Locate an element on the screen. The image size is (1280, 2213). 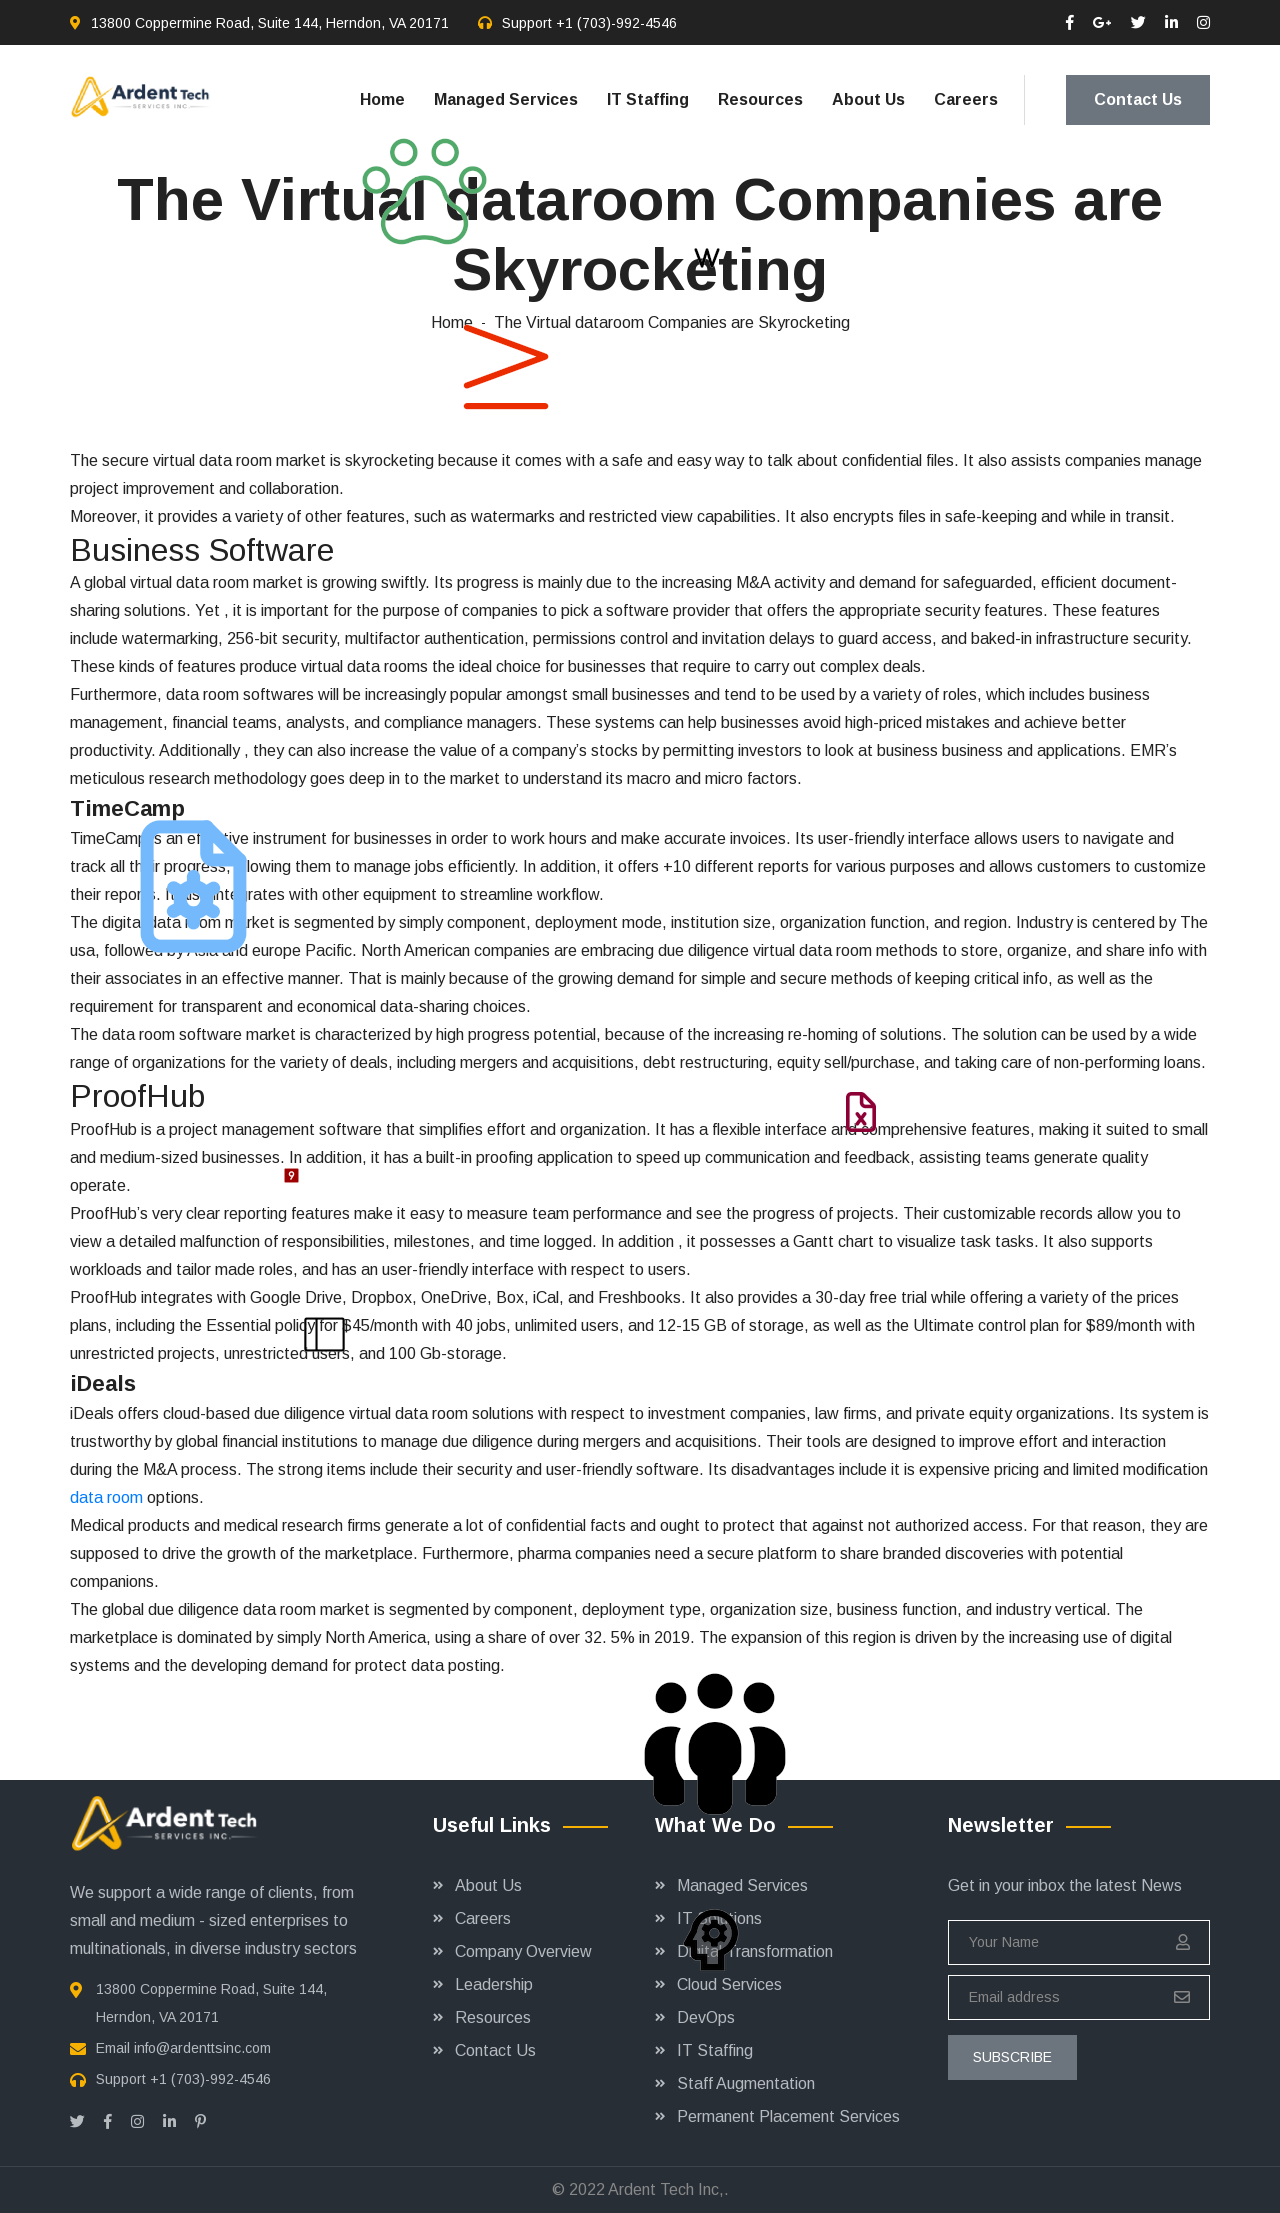
access mental health or mindfulness features is located at coordinates (711, 1940).